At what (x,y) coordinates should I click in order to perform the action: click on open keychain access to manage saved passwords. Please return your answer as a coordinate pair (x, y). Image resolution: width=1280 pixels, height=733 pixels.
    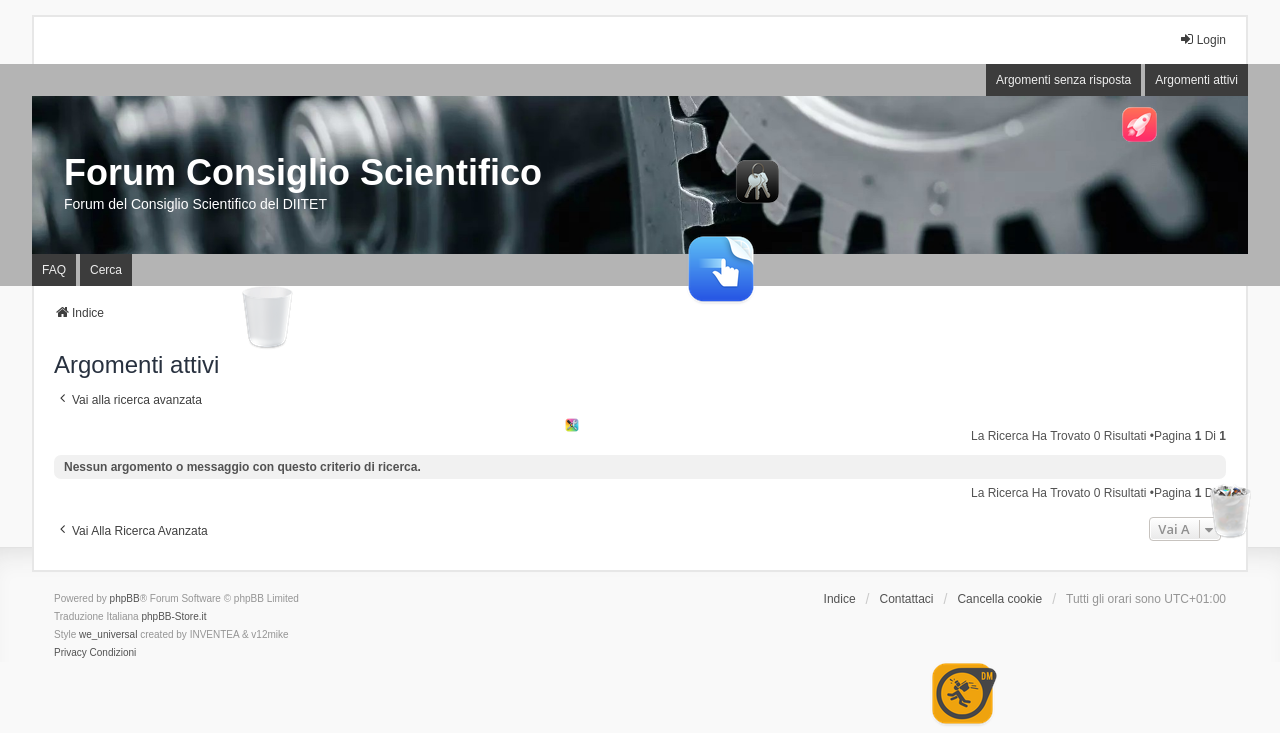
    Looking at the image, I should click on (757, 181).